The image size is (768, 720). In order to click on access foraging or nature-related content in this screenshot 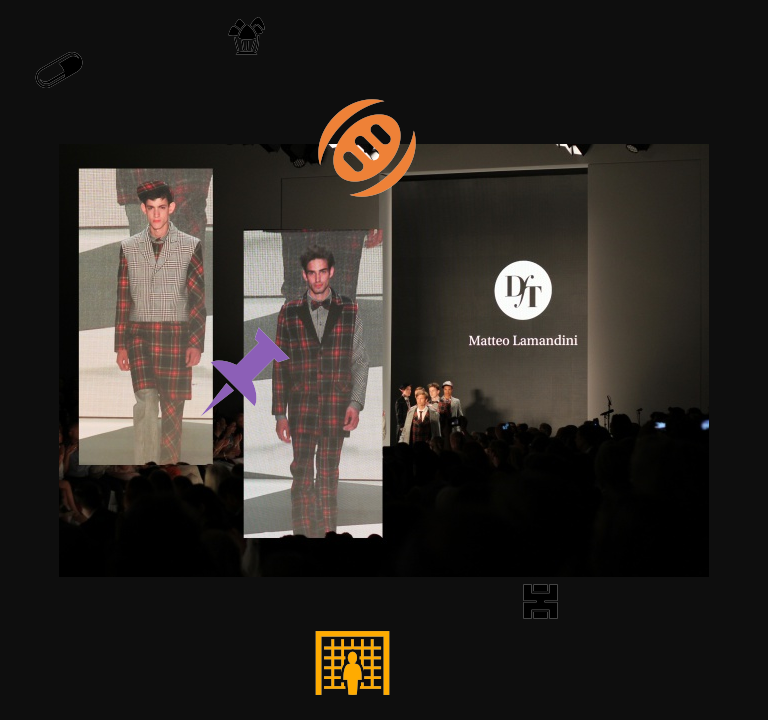, I will do `click(246, 35)`.